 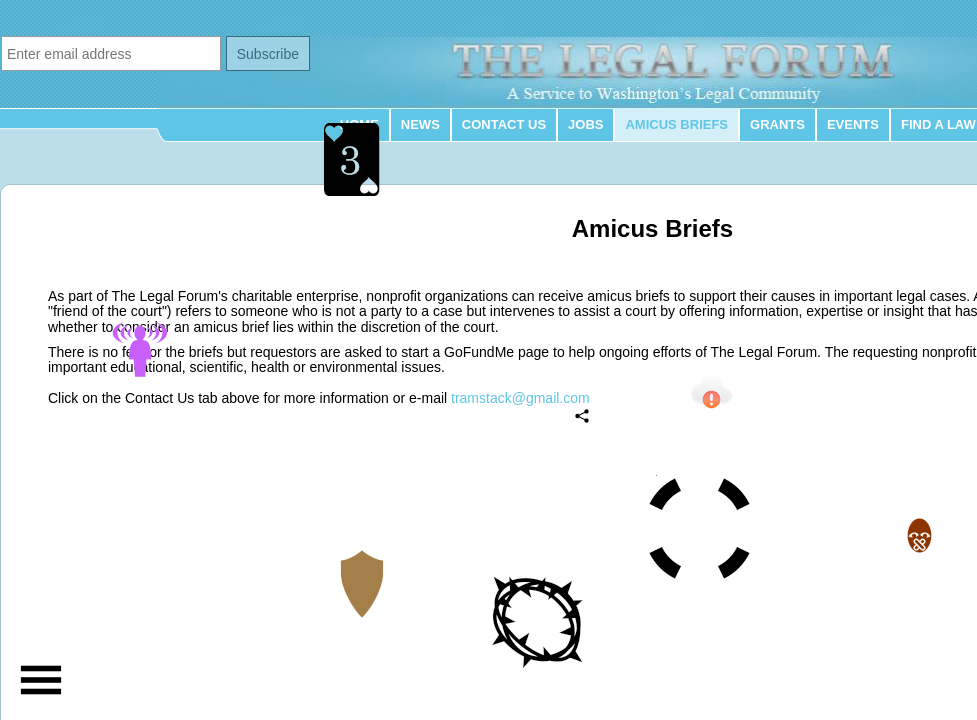 I want to click on indicates restricted or prohibited area, so click(x=537, y=621).